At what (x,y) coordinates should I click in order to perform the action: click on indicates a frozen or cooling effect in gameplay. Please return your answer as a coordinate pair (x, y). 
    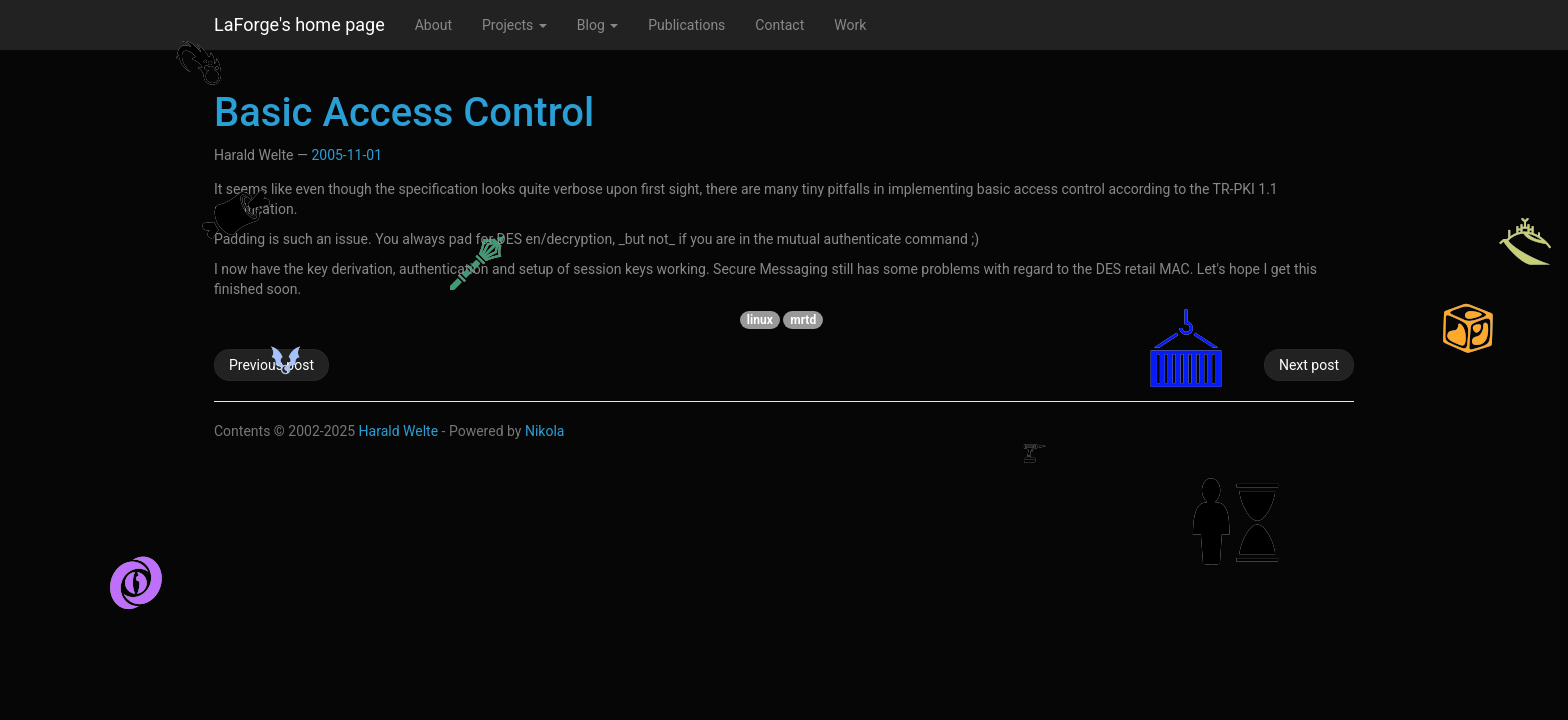
    Looking at the image, I should click on (1468, 328).